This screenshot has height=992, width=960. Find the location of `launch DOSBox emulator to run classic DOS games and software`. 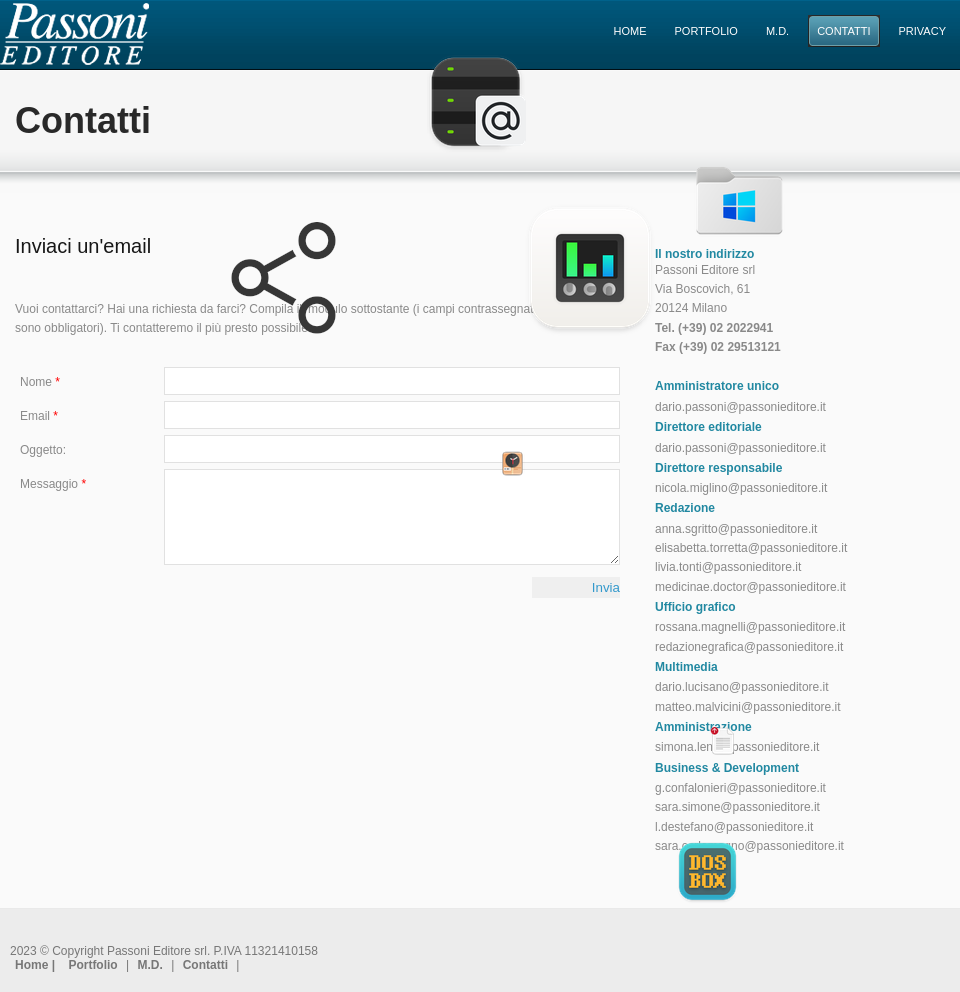

launch DOSBox emulator to run classic DOS games and software is located at coordinates (707, 871).